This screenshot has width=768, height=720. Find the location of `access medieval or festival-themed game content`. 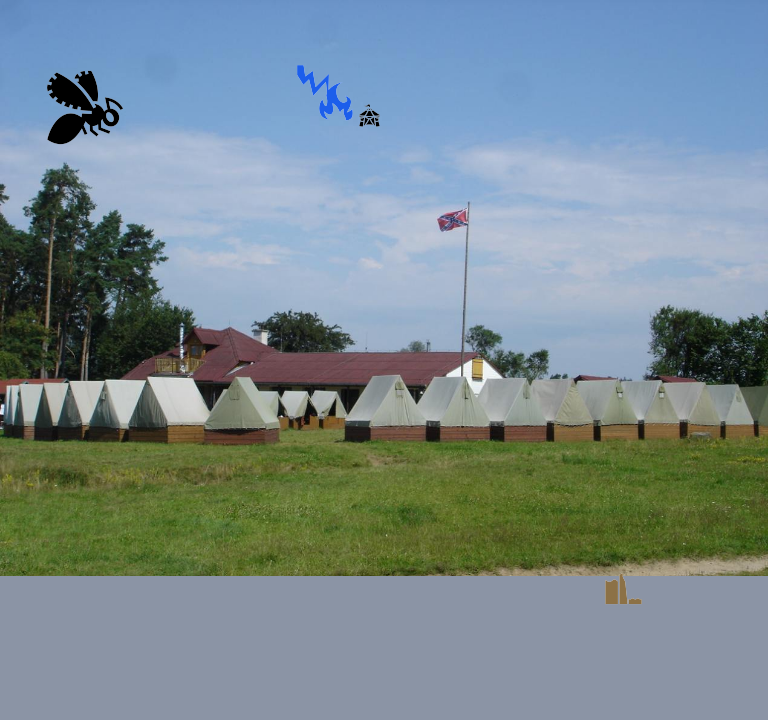

access medieval or festival-themed game content is located at coordinates (369, 115).